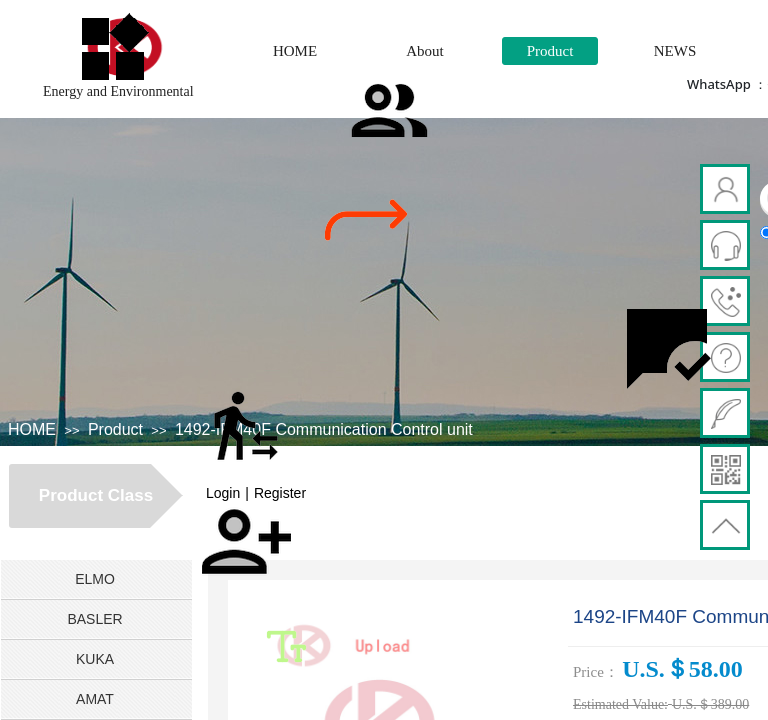 The height and width of the screenshot is (720, 768). Describe the element at coordinates (246, 425) in the screenshot. I see `transfer between transit lines at this station` at that location.